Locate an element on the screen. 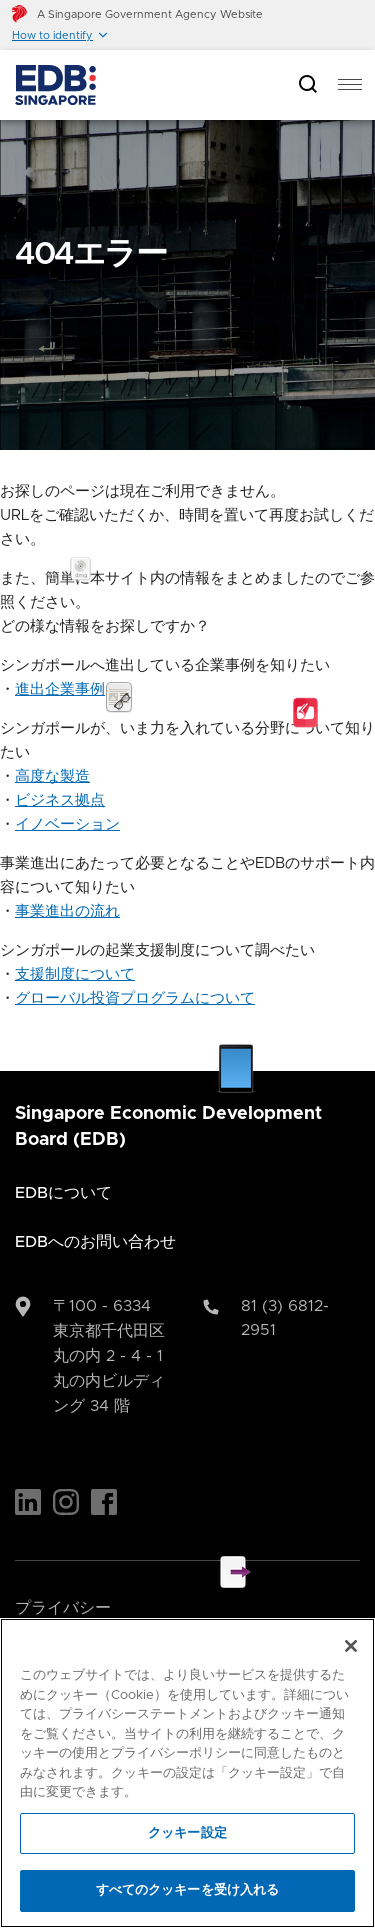 Image resolution: width=375 pixels, height=1928 pixels. apple disk image file (.dmg) is located at coordinates (80, 568).